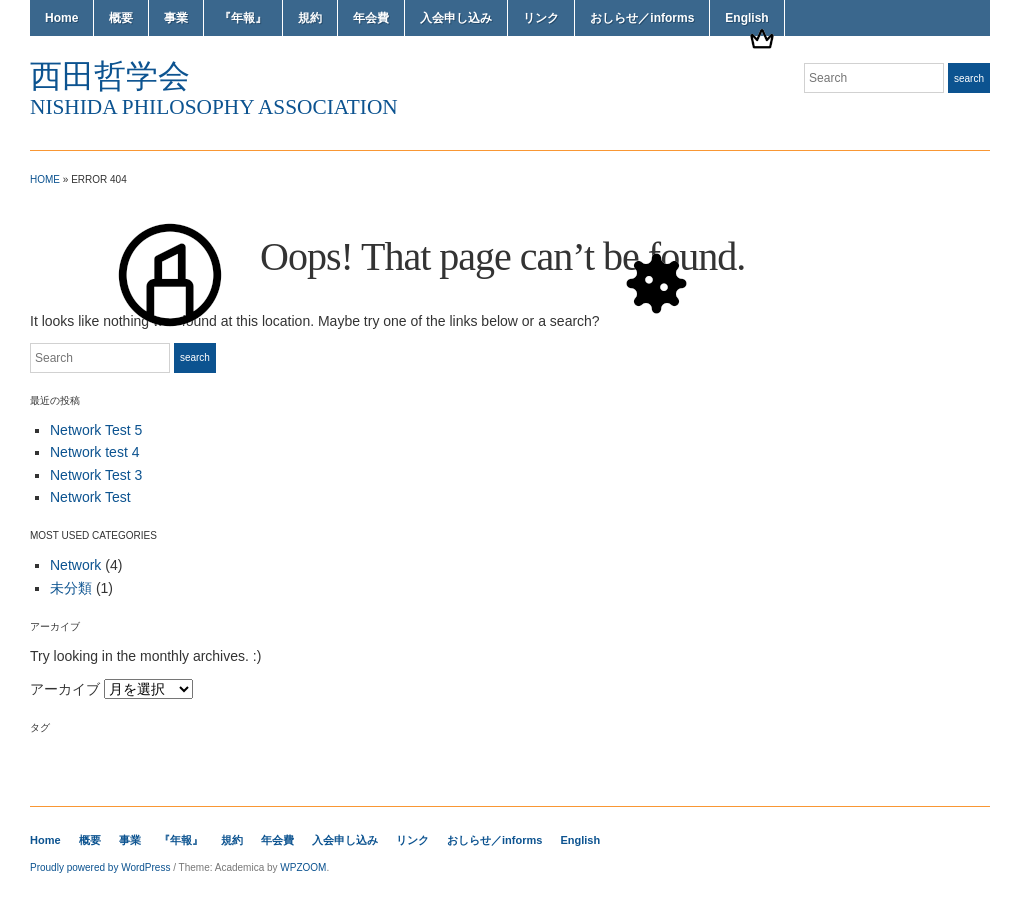  What do you see at coordinates (170, 275) in the screenshot?
I see `highlight or mark selected text` at bounding box center [170, 275].